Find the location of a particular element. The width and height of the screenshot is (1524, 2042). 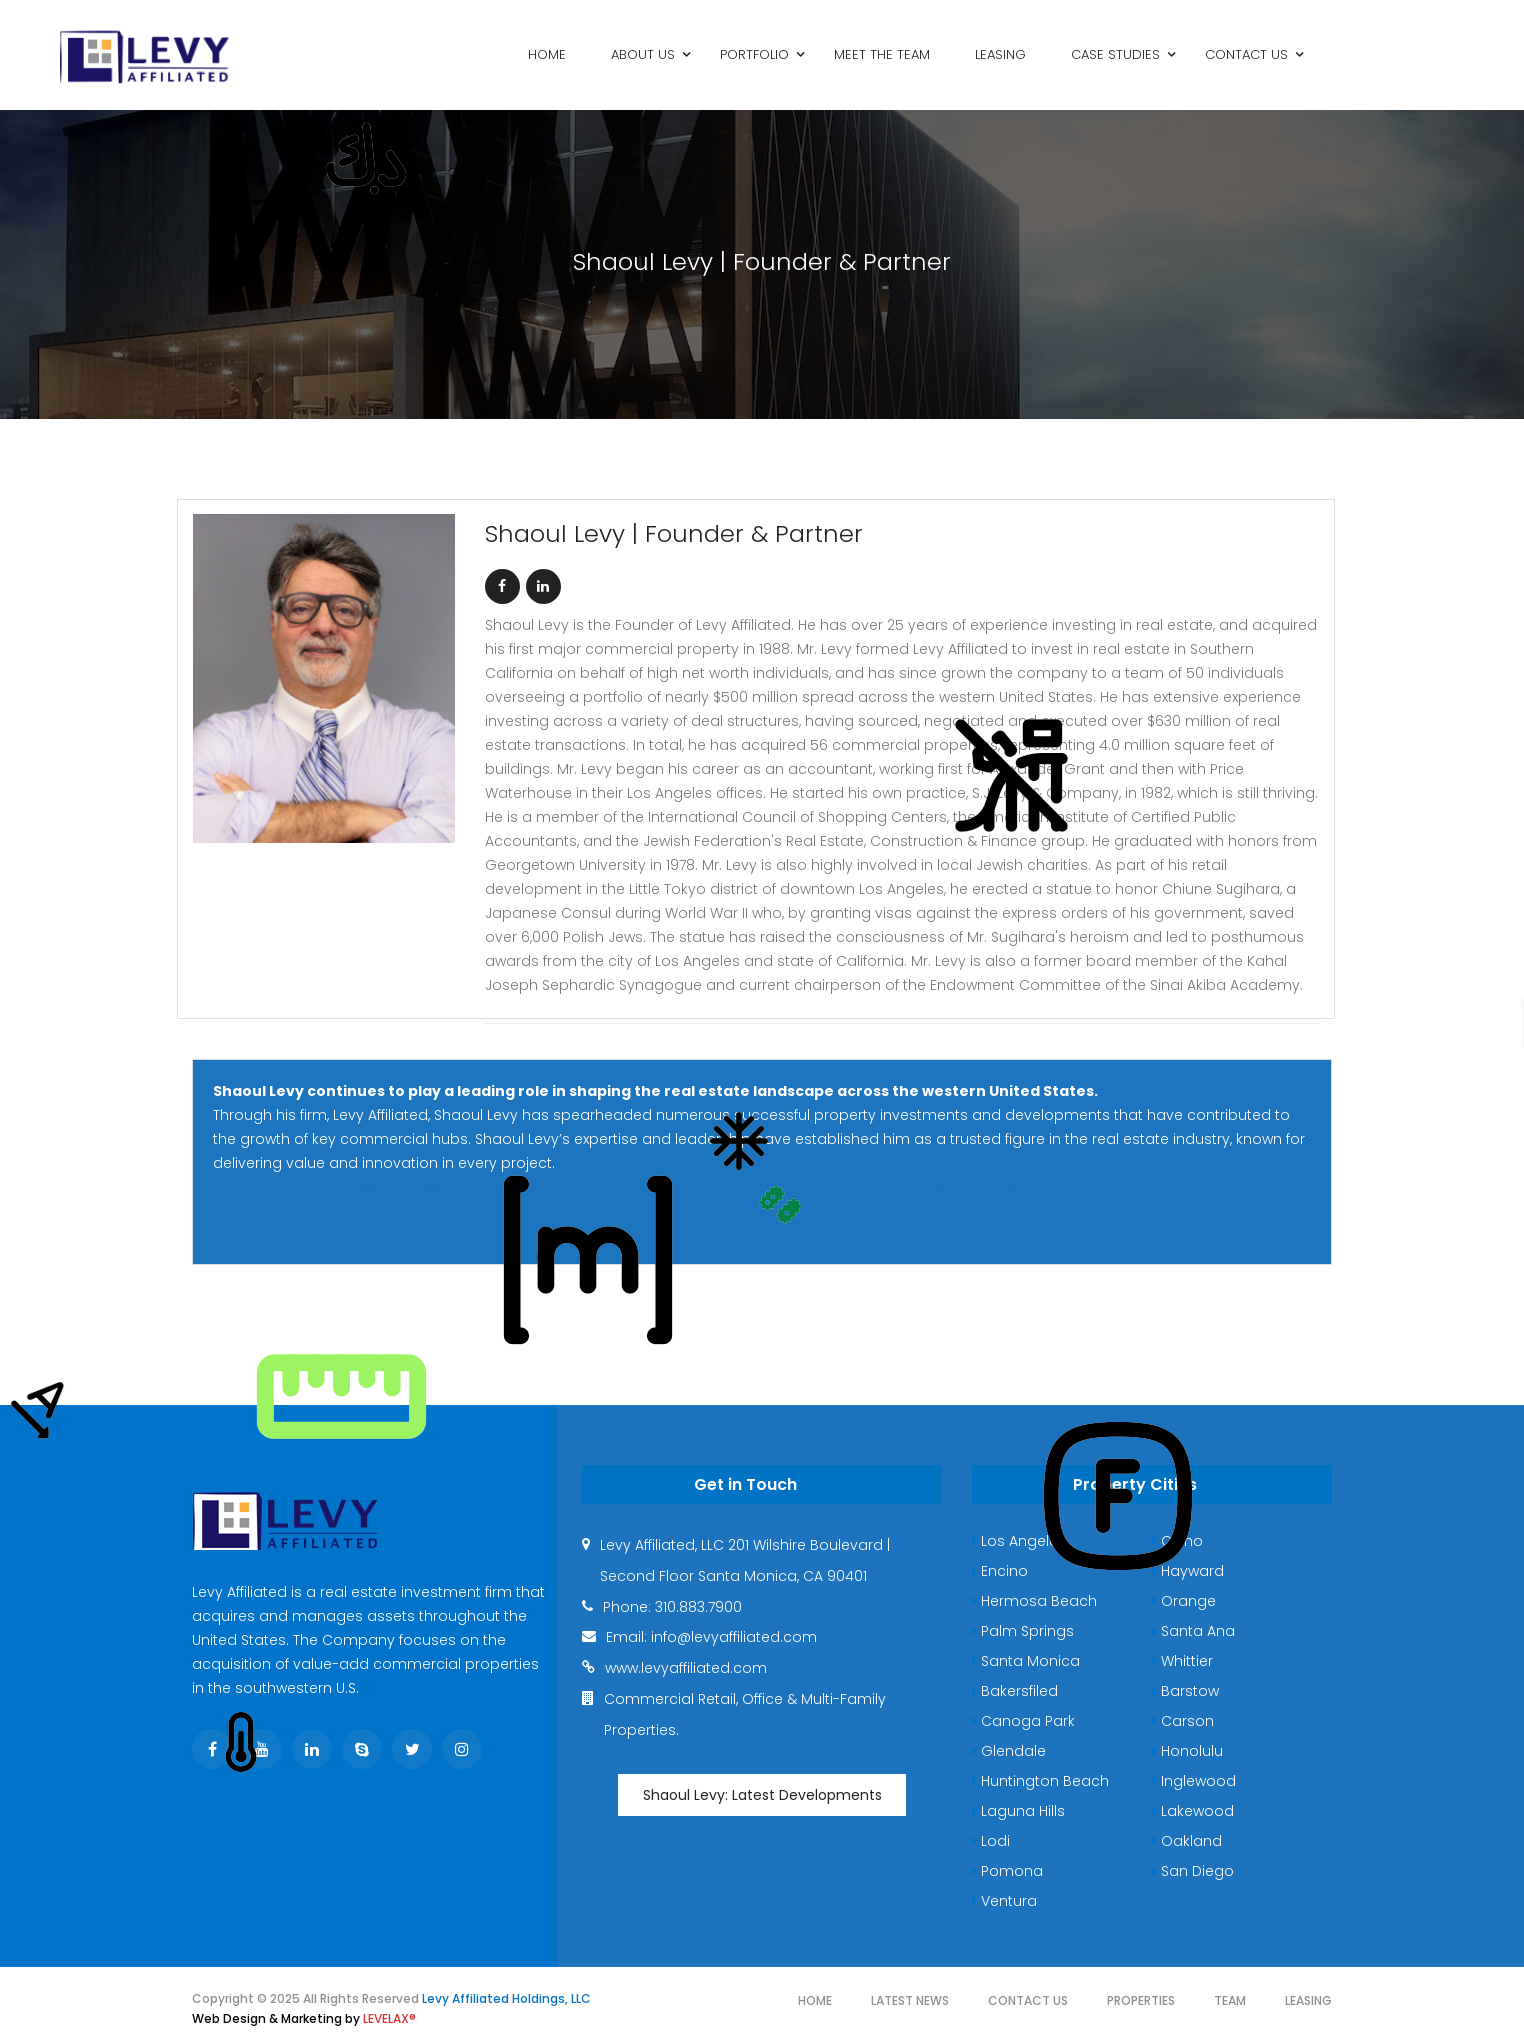

open Facebook app or link is located at coordinates (1118, 1496).